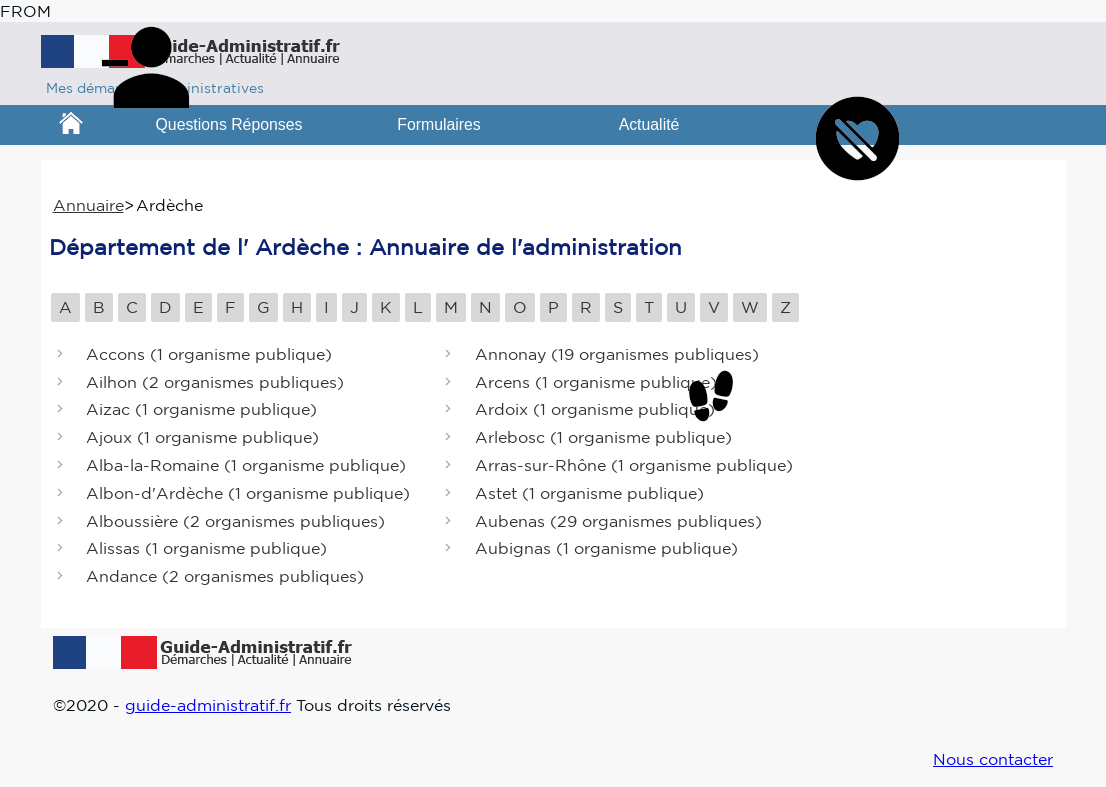 The image size is (1106, 787). Describe the element at coordinates (145, 67) in the screenshot. I see `remove a contact or friend` at that location.